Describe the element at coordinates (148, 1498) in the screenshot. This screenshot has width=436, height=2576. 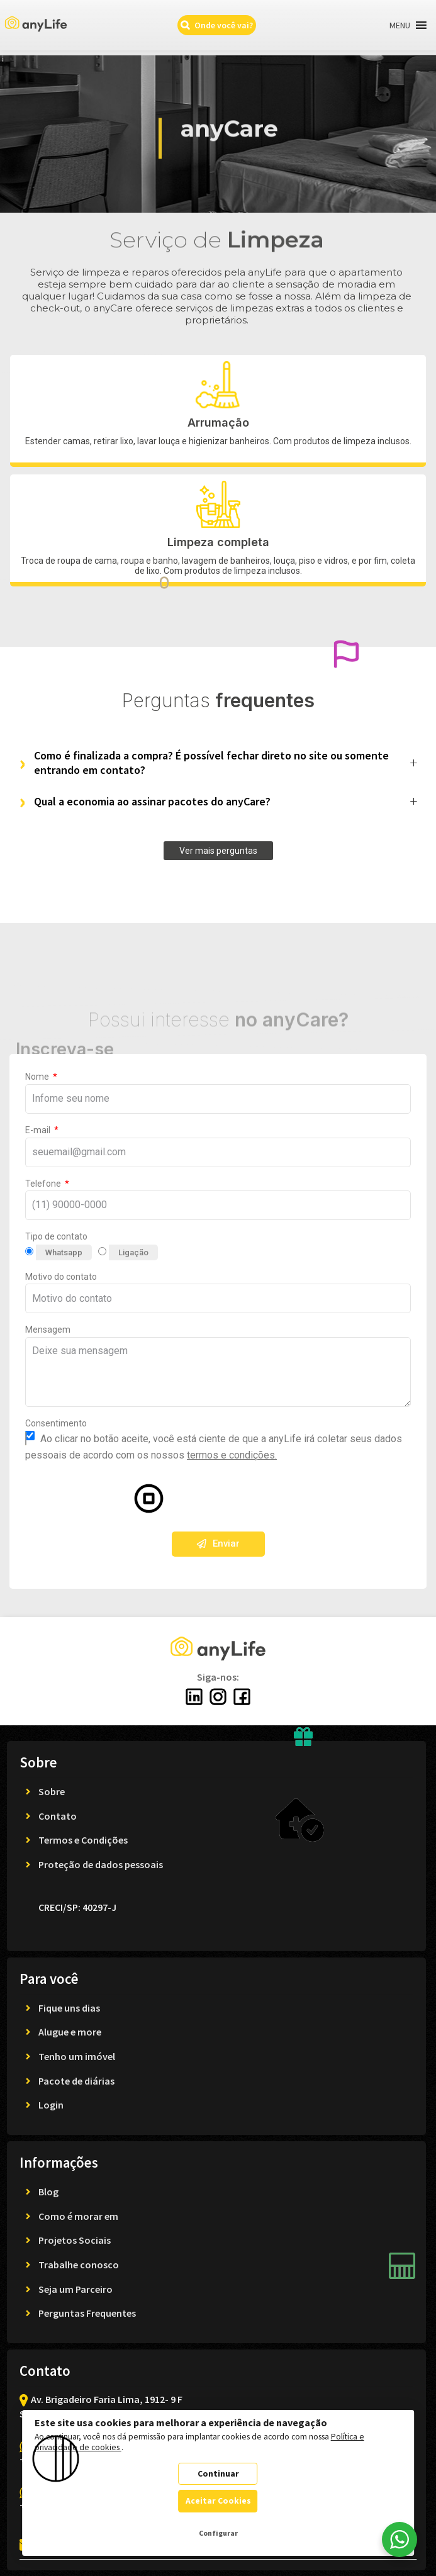
I see `stop media playback` at that location.